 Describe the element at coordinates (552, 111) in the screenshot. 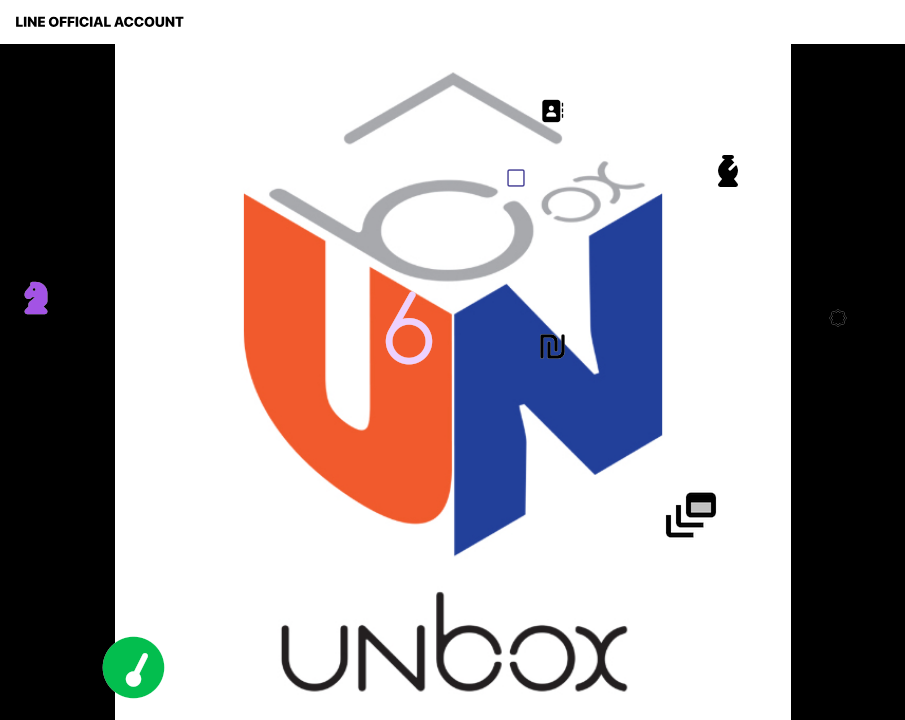

I see `open your contacts list` at that location.